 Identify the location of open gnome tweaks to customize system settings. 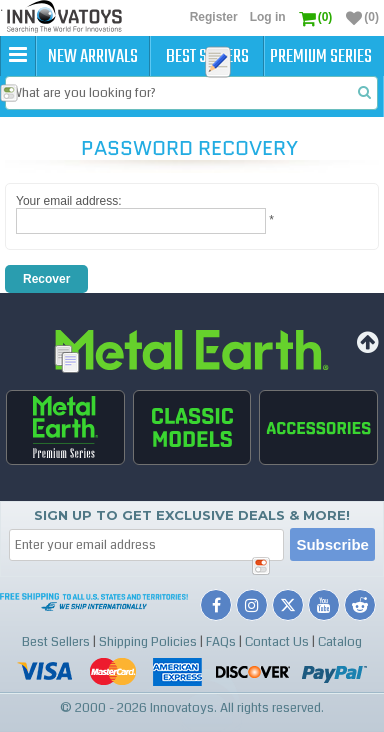
(261, 566).